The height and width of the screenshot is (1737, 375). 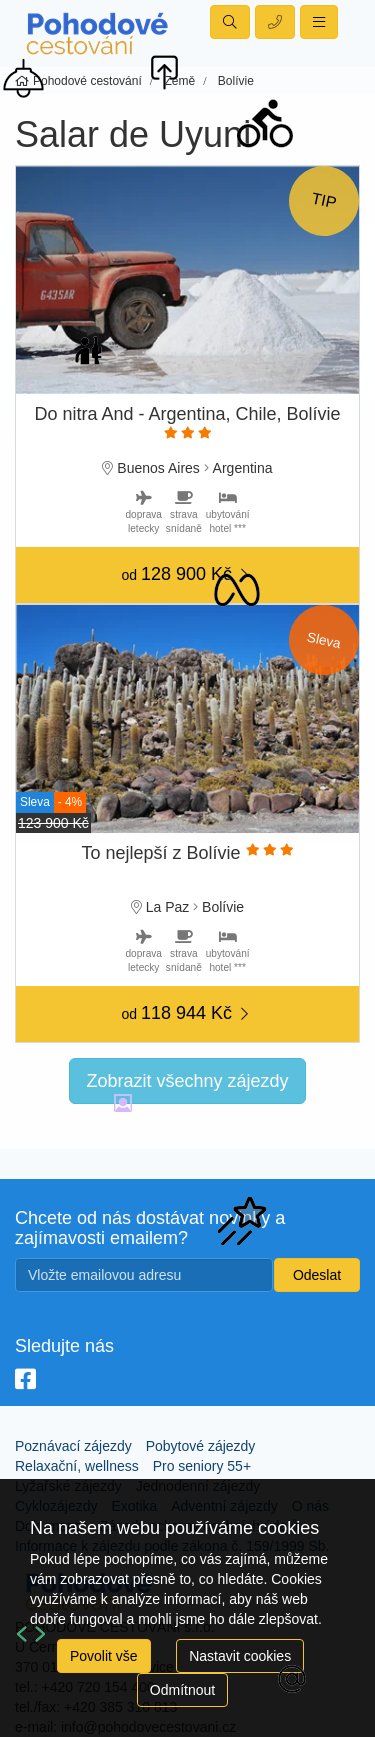 What do you see at coordinates (242, 1221) in the screenshot?
I see `mark as favorite or highlight content` at bounding box center [242, 1221].